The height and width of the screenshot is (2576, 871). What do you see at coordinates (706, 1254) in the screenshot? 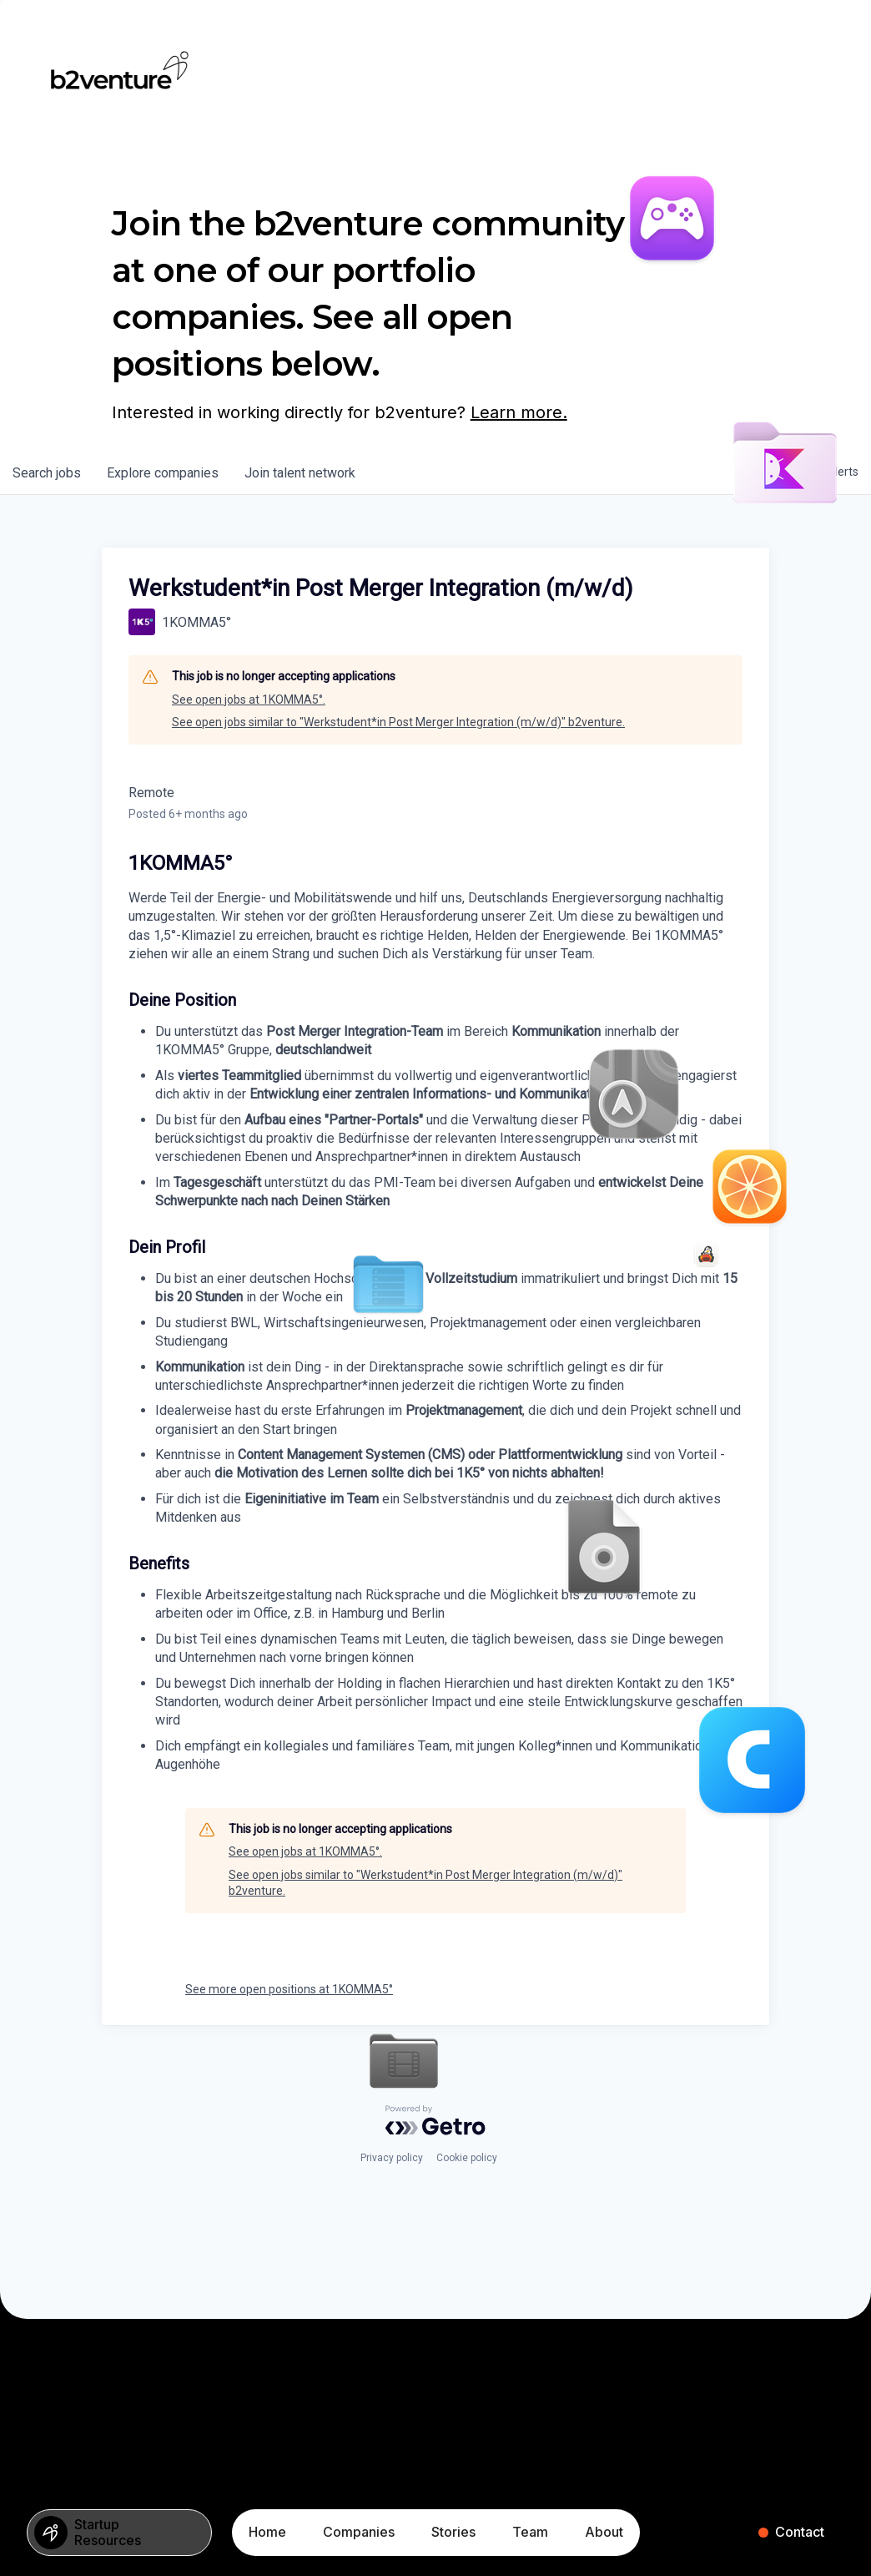
I see `launch supertuxkart racing game` at bounding box center [706, 1254].